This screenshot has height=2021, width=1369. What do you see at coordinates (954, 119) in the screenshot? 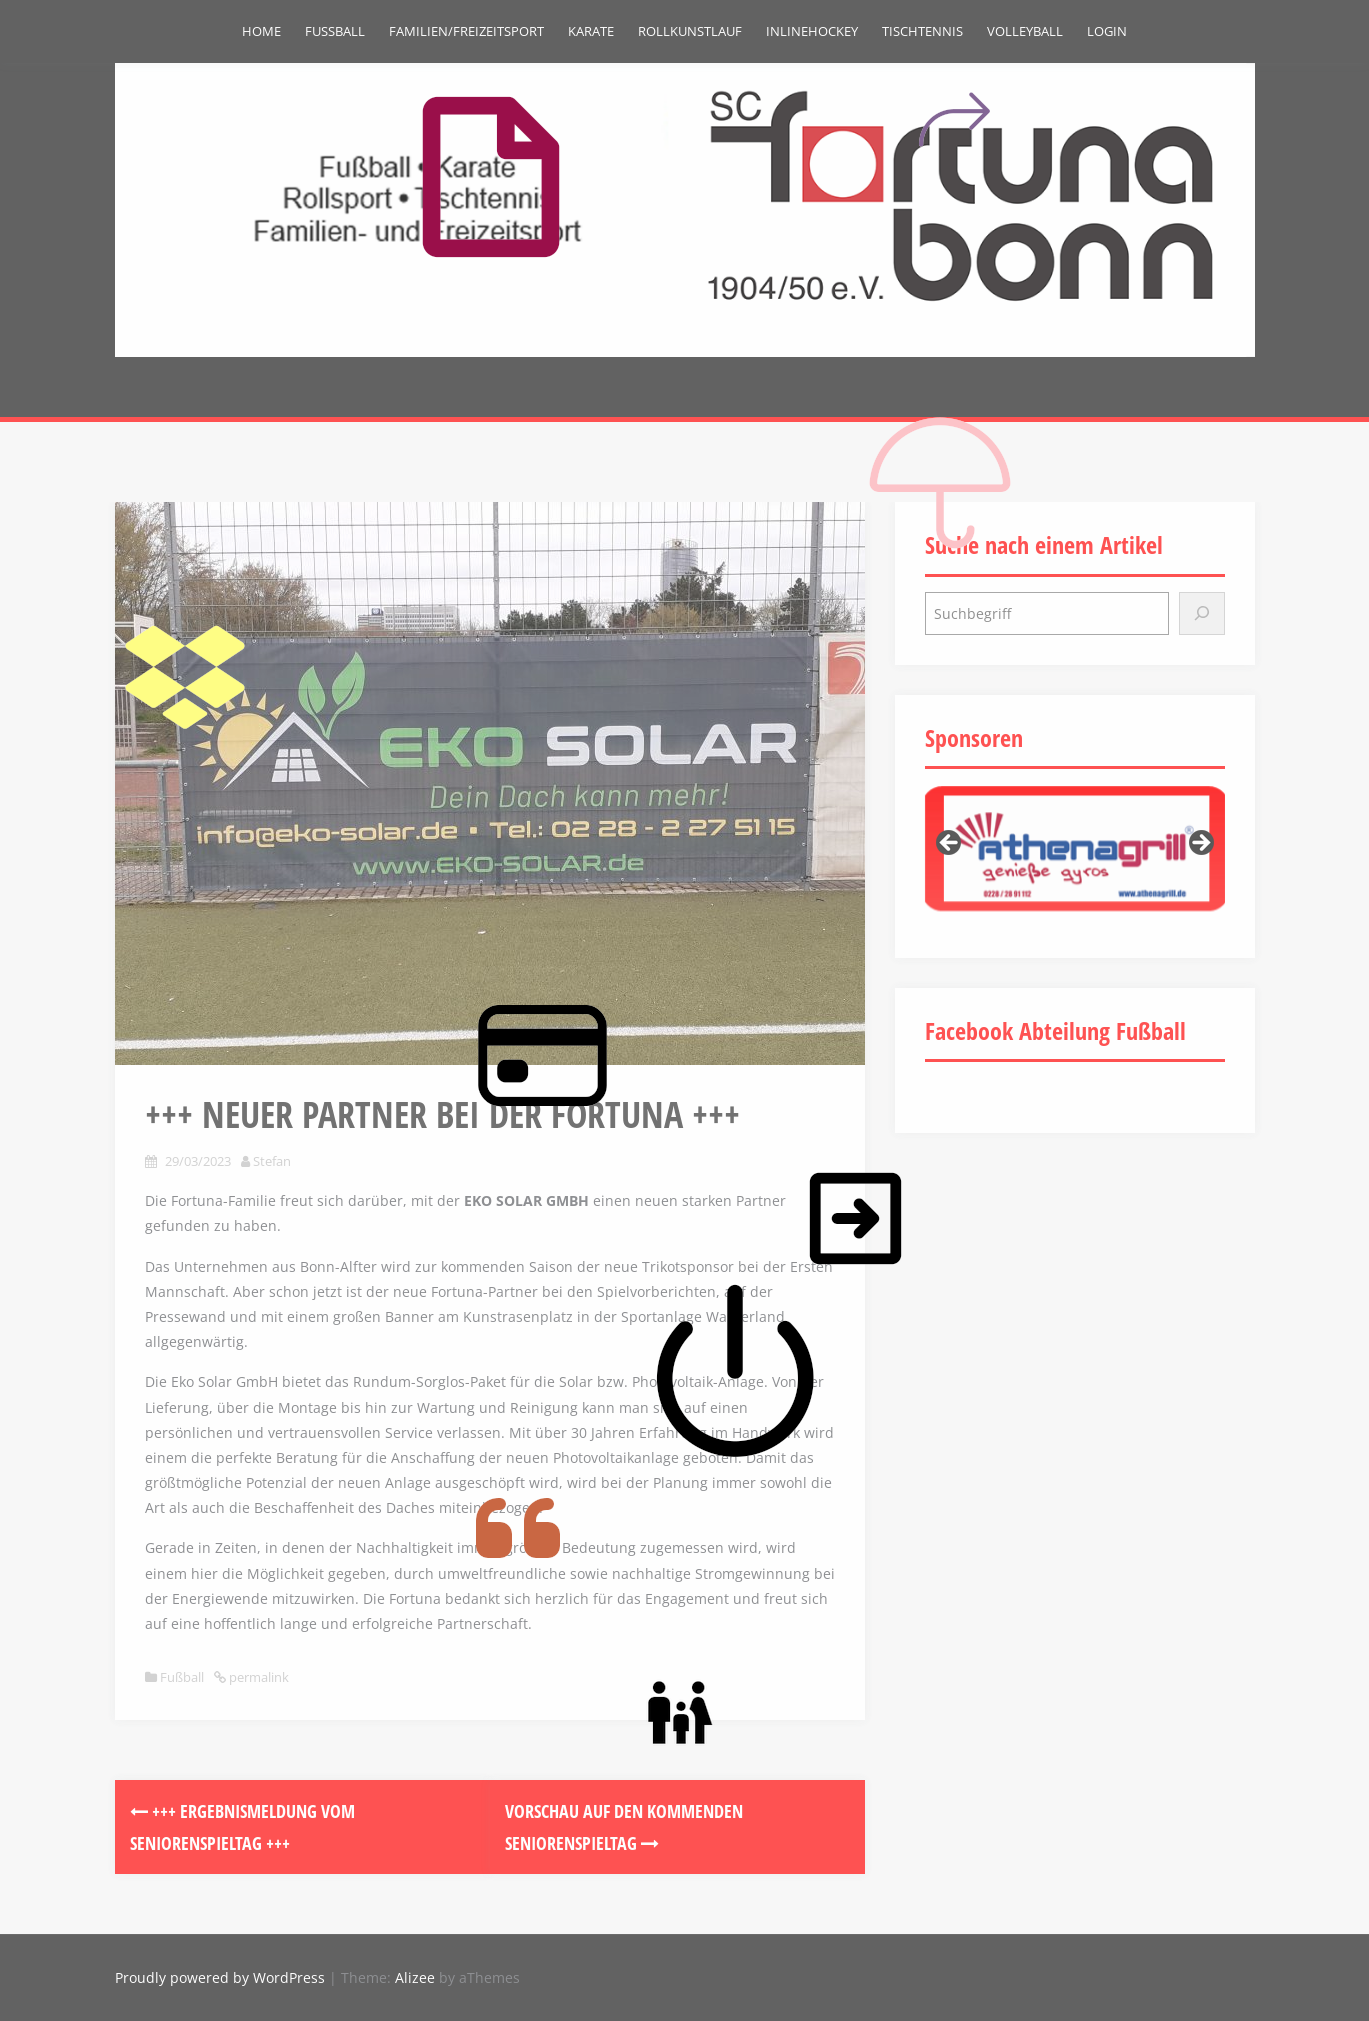
I see `share or forward content` at bounding box center [954, 119].